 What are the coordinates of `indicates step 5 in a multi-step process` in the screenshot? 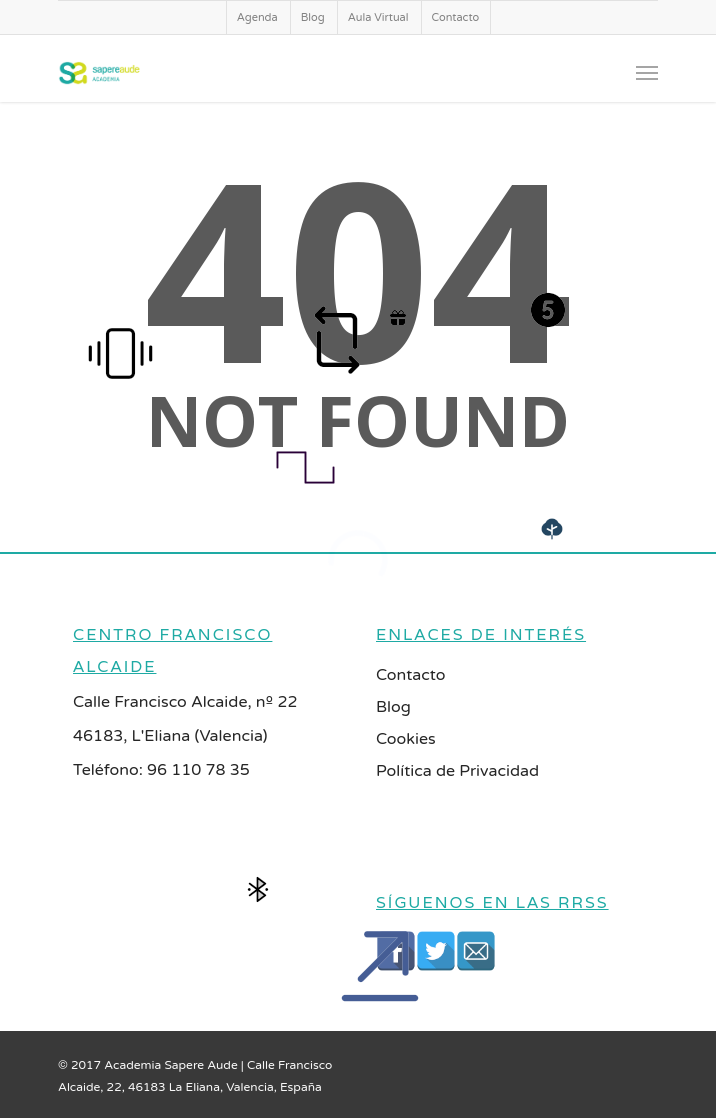 It's located at (548, 310).